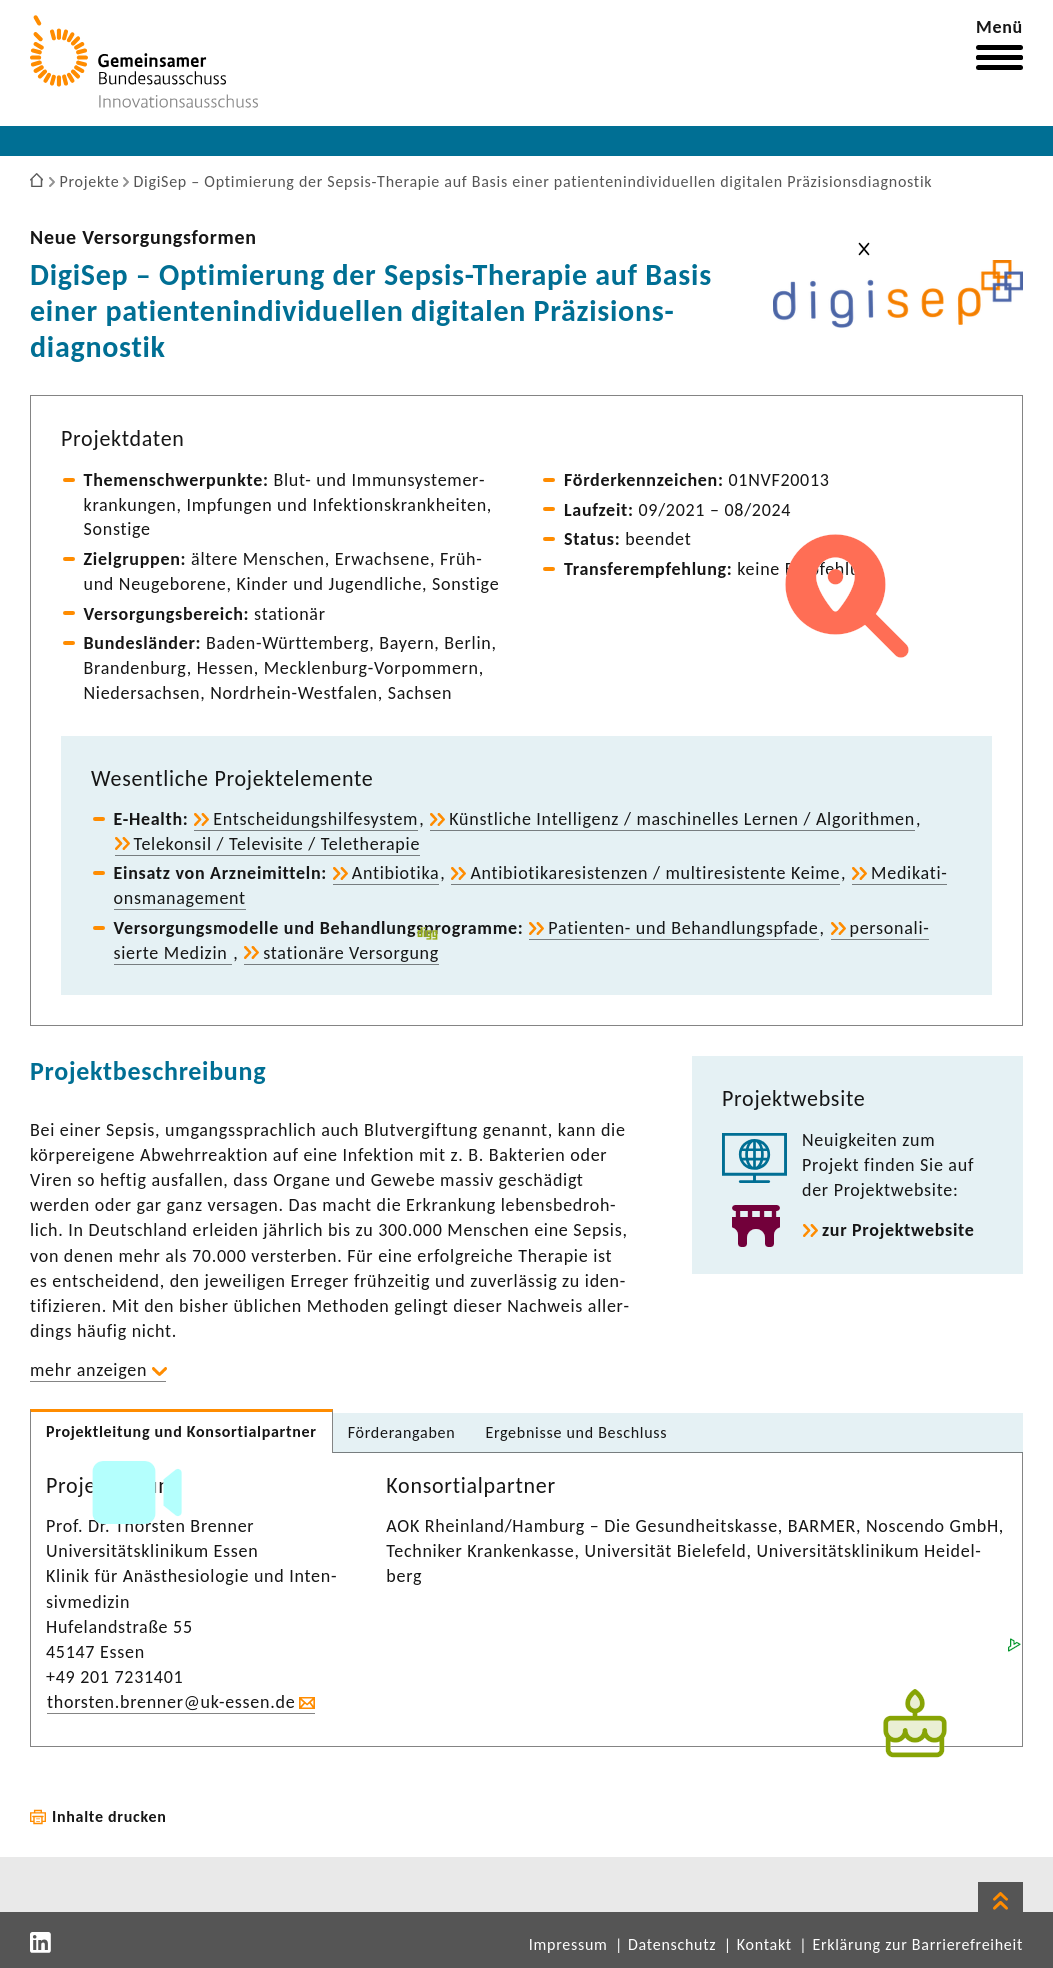 This screenshot has width=1053, height=1968. Describe the element at coordinates (847, 596) in the screenshot. I see `search for a location on the map` at that location.